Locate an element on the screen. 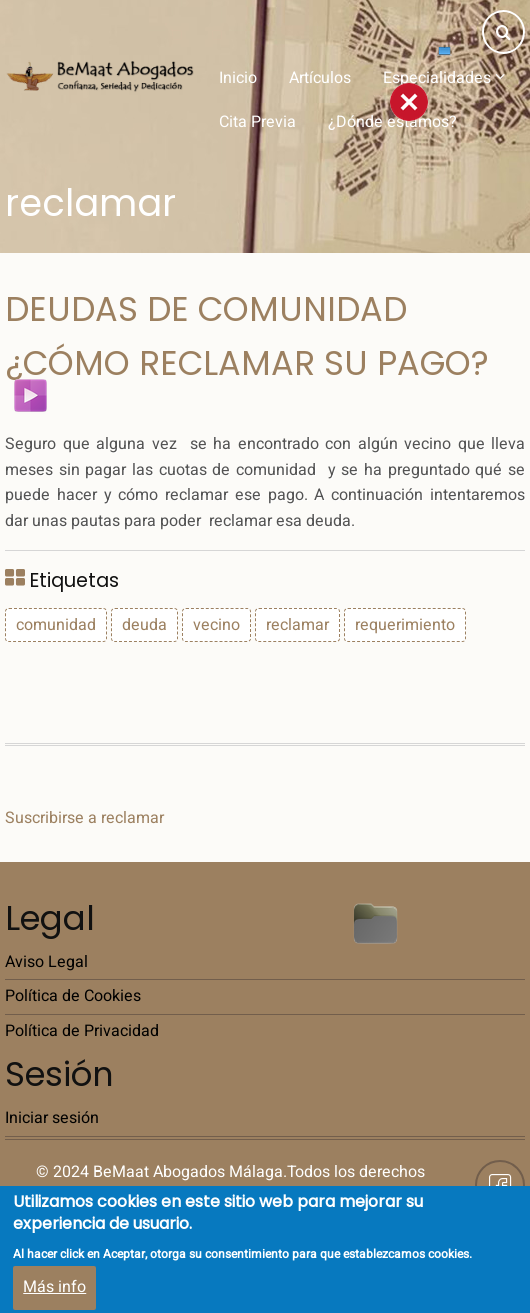 This screenshot has width=530, height=1313. macbook air 15-inch device icon is located at coordinates (444, 50).